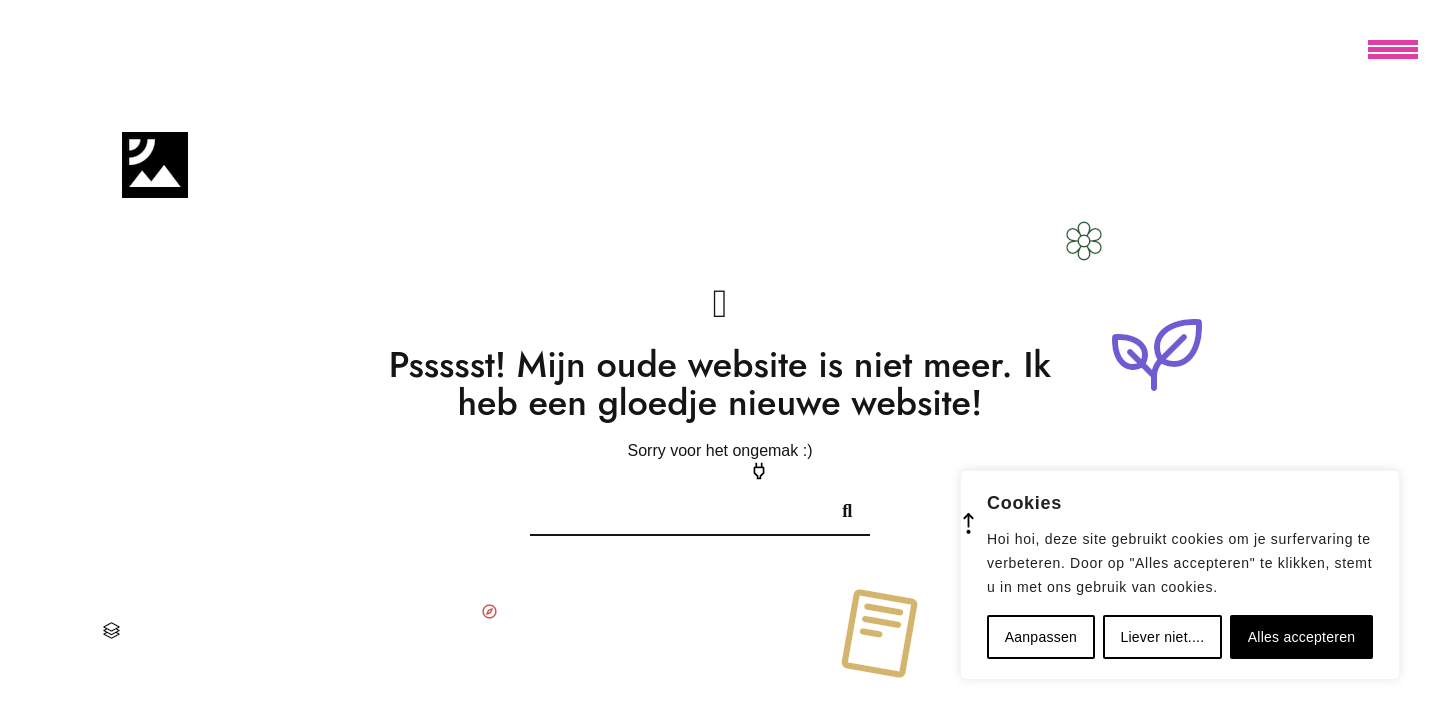 This screenshot has height=720, width=1440. Describe the element at coordinates (879, 633) in the screenshot. I see `view your resume or CV` at that location.